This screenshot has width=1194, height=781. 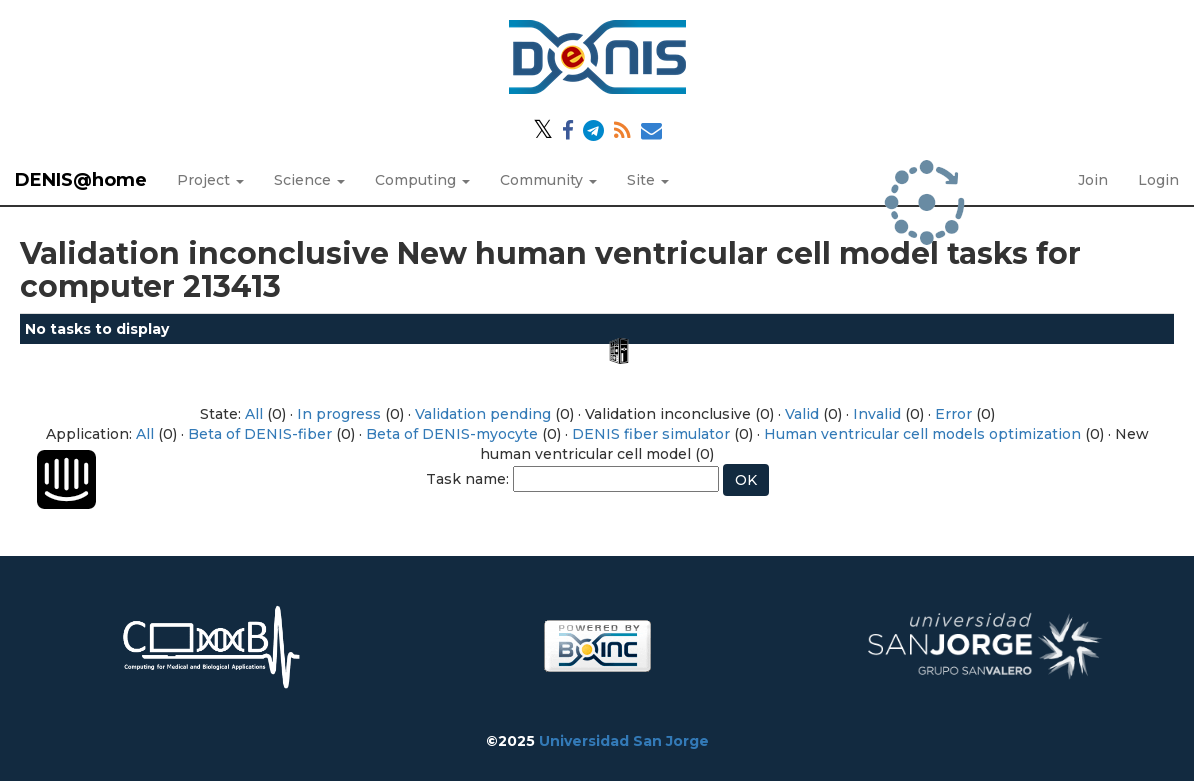 I want to click on open the fing network scanner app, so click(x=924, y=202).